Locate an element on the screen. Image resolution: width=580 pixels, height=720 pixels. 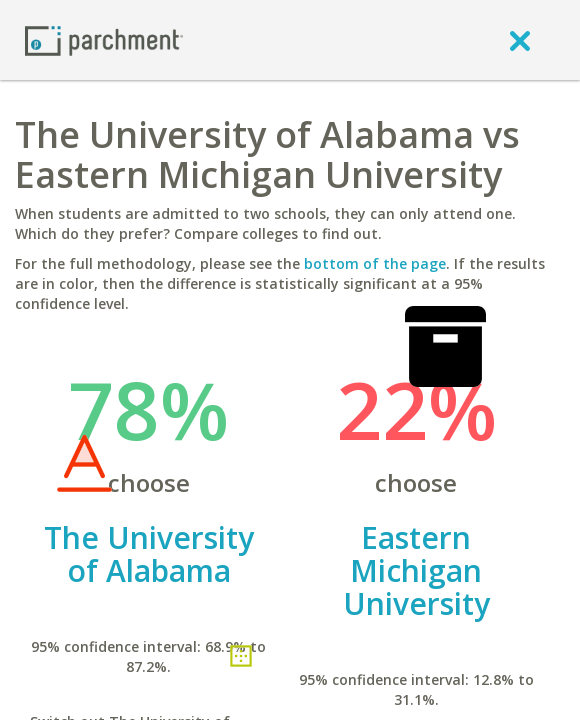
apply outer border to selection is located at coordinates (241, 656).